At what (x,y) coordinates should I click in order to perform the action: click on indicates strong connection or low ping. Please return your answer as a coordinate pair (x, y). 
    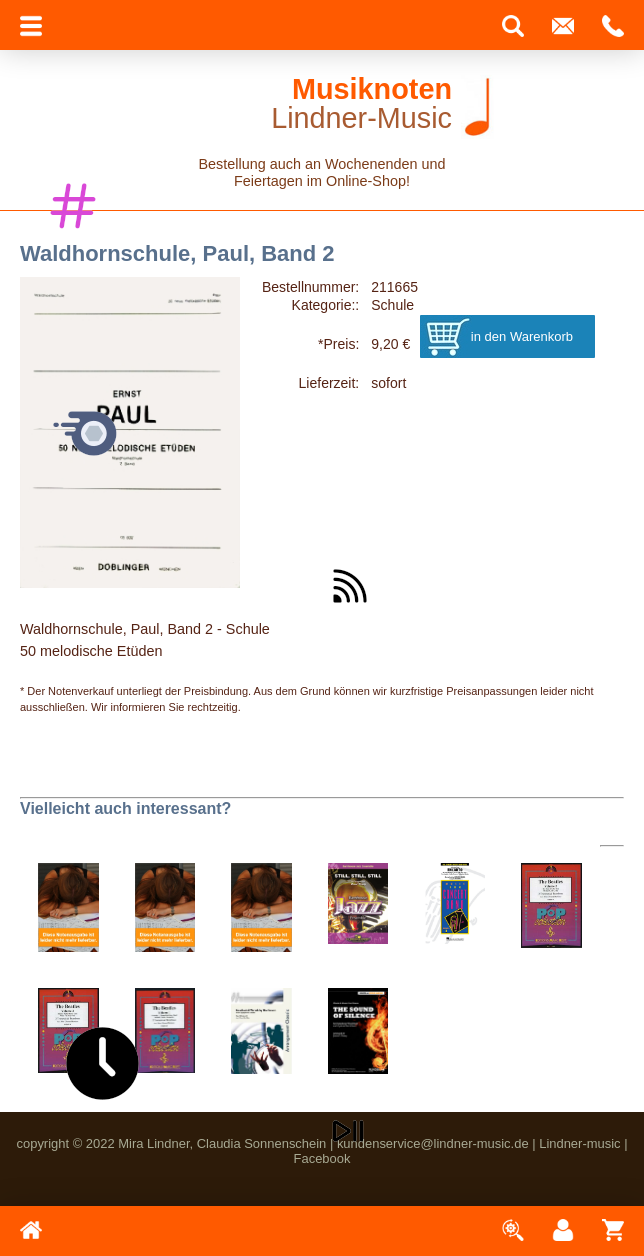
    Looking at the image, I should click on (350, 586).